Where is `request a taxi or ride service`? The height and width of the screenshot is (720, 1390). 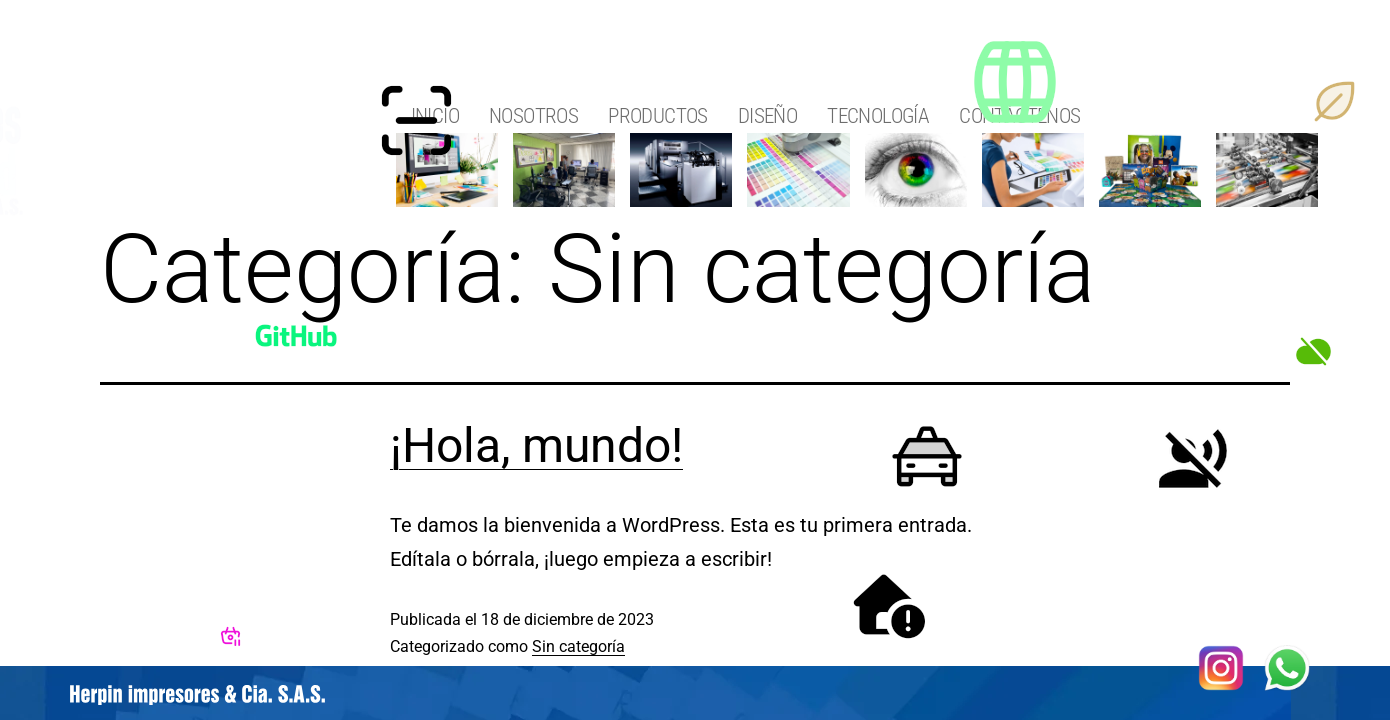
request a taxi or ride service is located at coordinates (927, 461).